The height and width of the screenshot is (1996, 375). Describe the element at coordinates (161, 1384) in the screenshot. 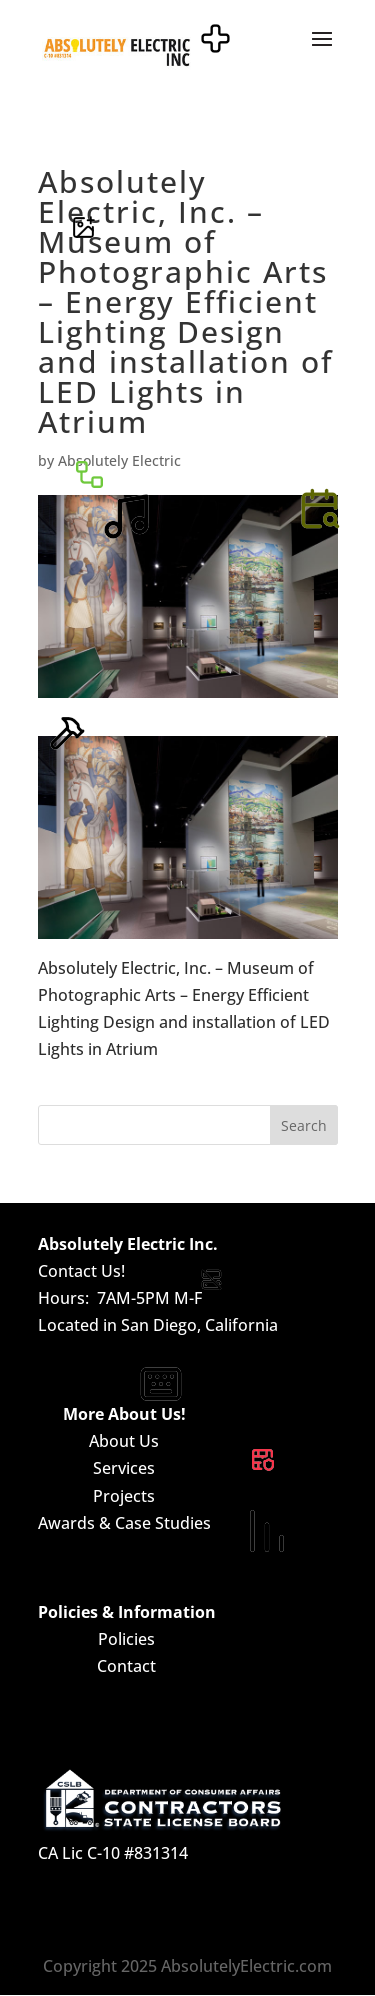

I see `open the on-screen keyboard` at that location.